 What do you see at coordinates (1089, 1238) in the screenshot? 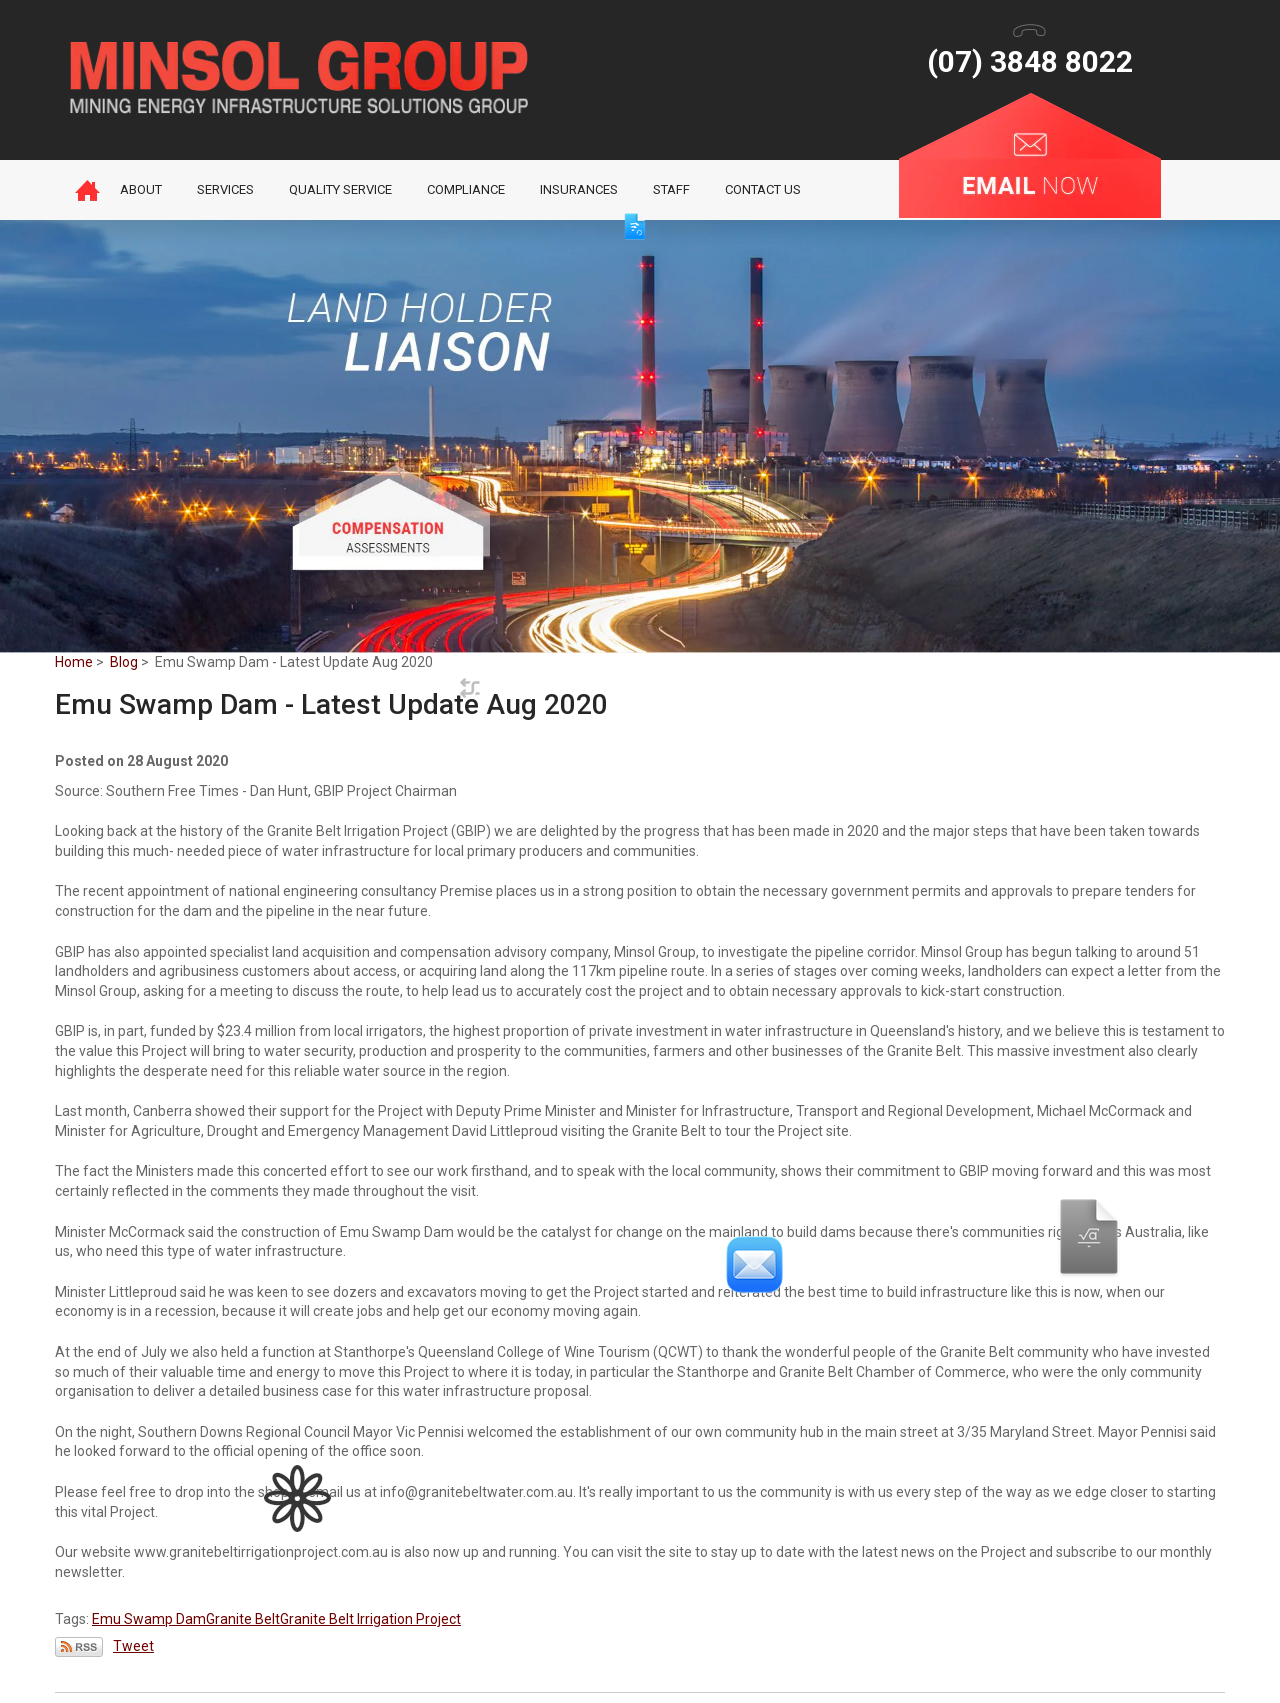
I see `open an opendocument formula file` at bounding box center [1089, 1238].